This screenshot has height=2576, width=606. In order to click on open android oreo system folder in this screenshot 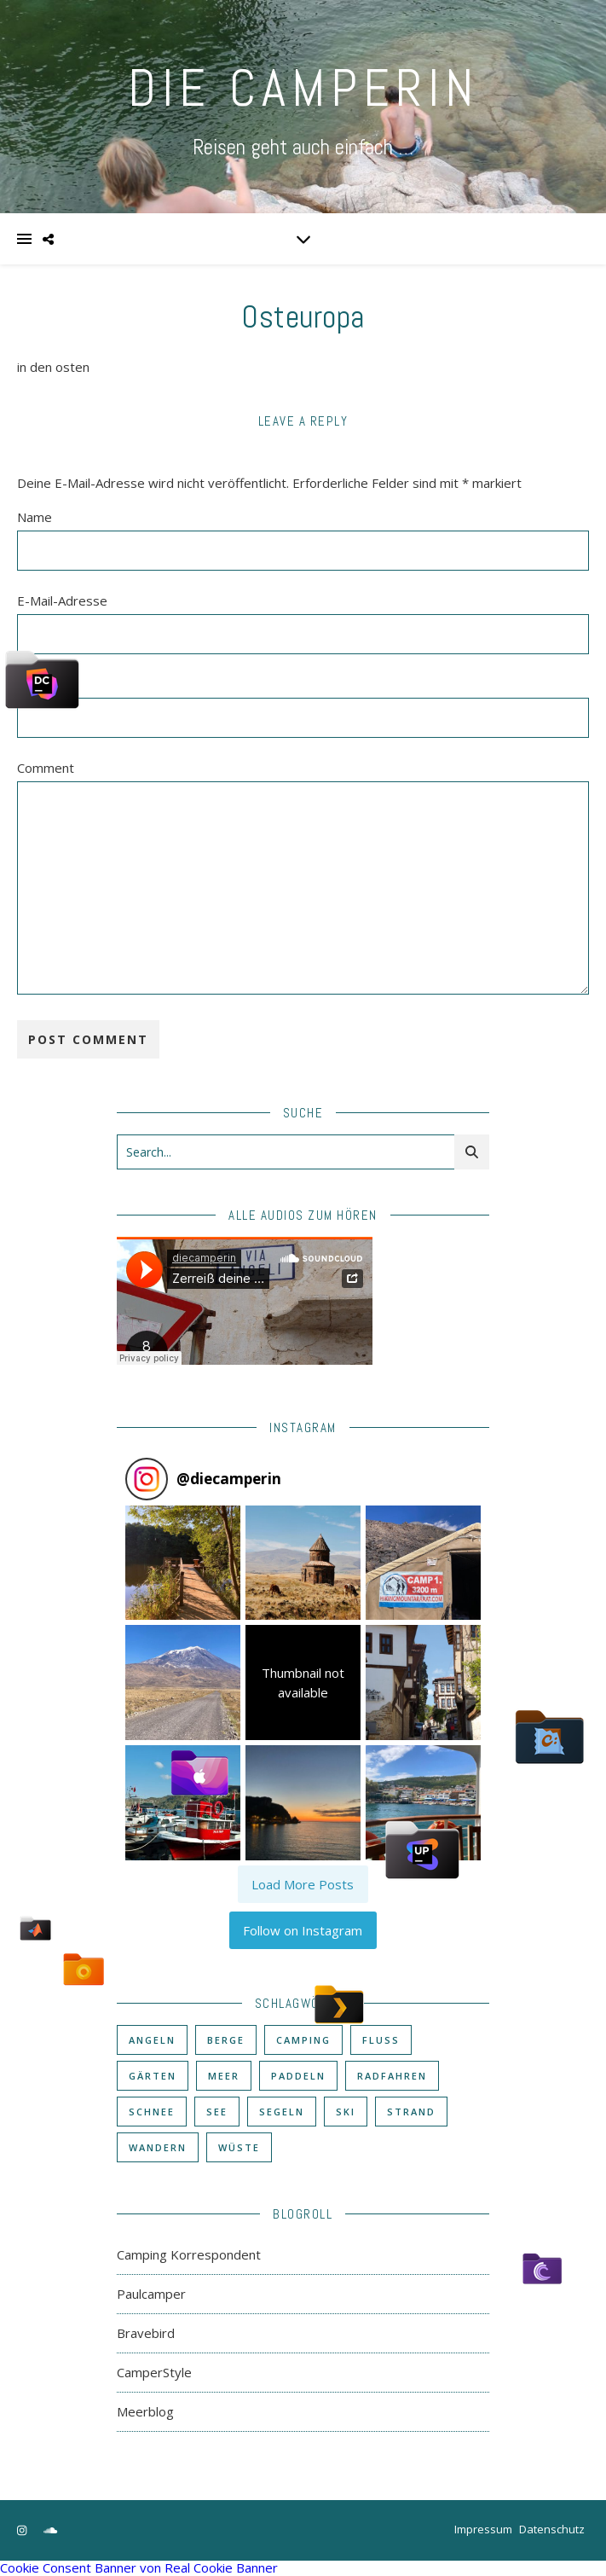, I will do `click(84, 1970)`.